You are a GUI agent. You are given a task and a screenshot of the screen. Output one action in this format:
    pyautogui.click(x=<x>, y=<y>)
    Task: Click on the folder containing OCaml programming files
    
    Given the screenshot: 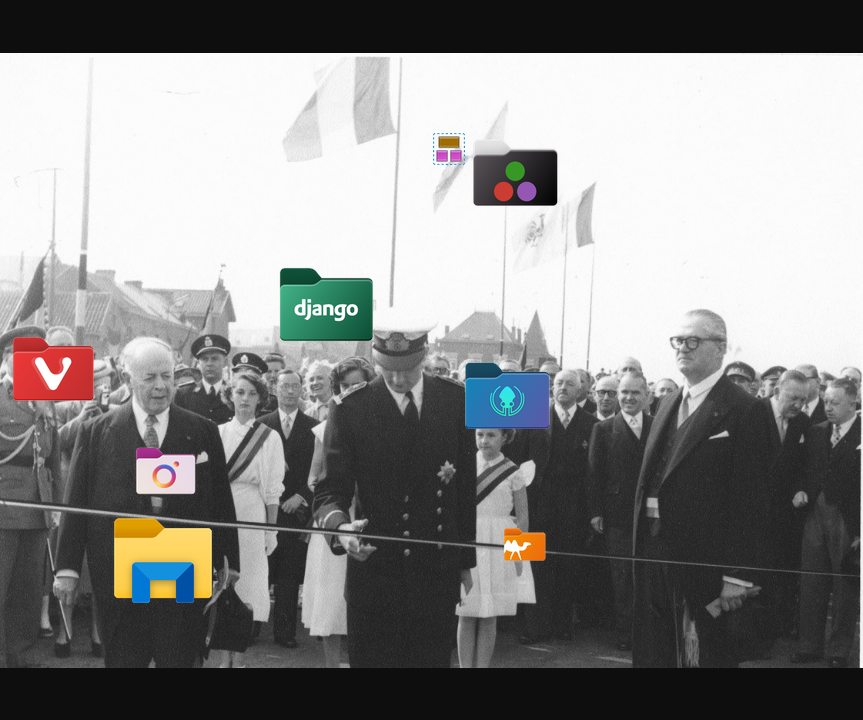 What is the action you would take?
    pyautogui.click(x=524, y=545)
    